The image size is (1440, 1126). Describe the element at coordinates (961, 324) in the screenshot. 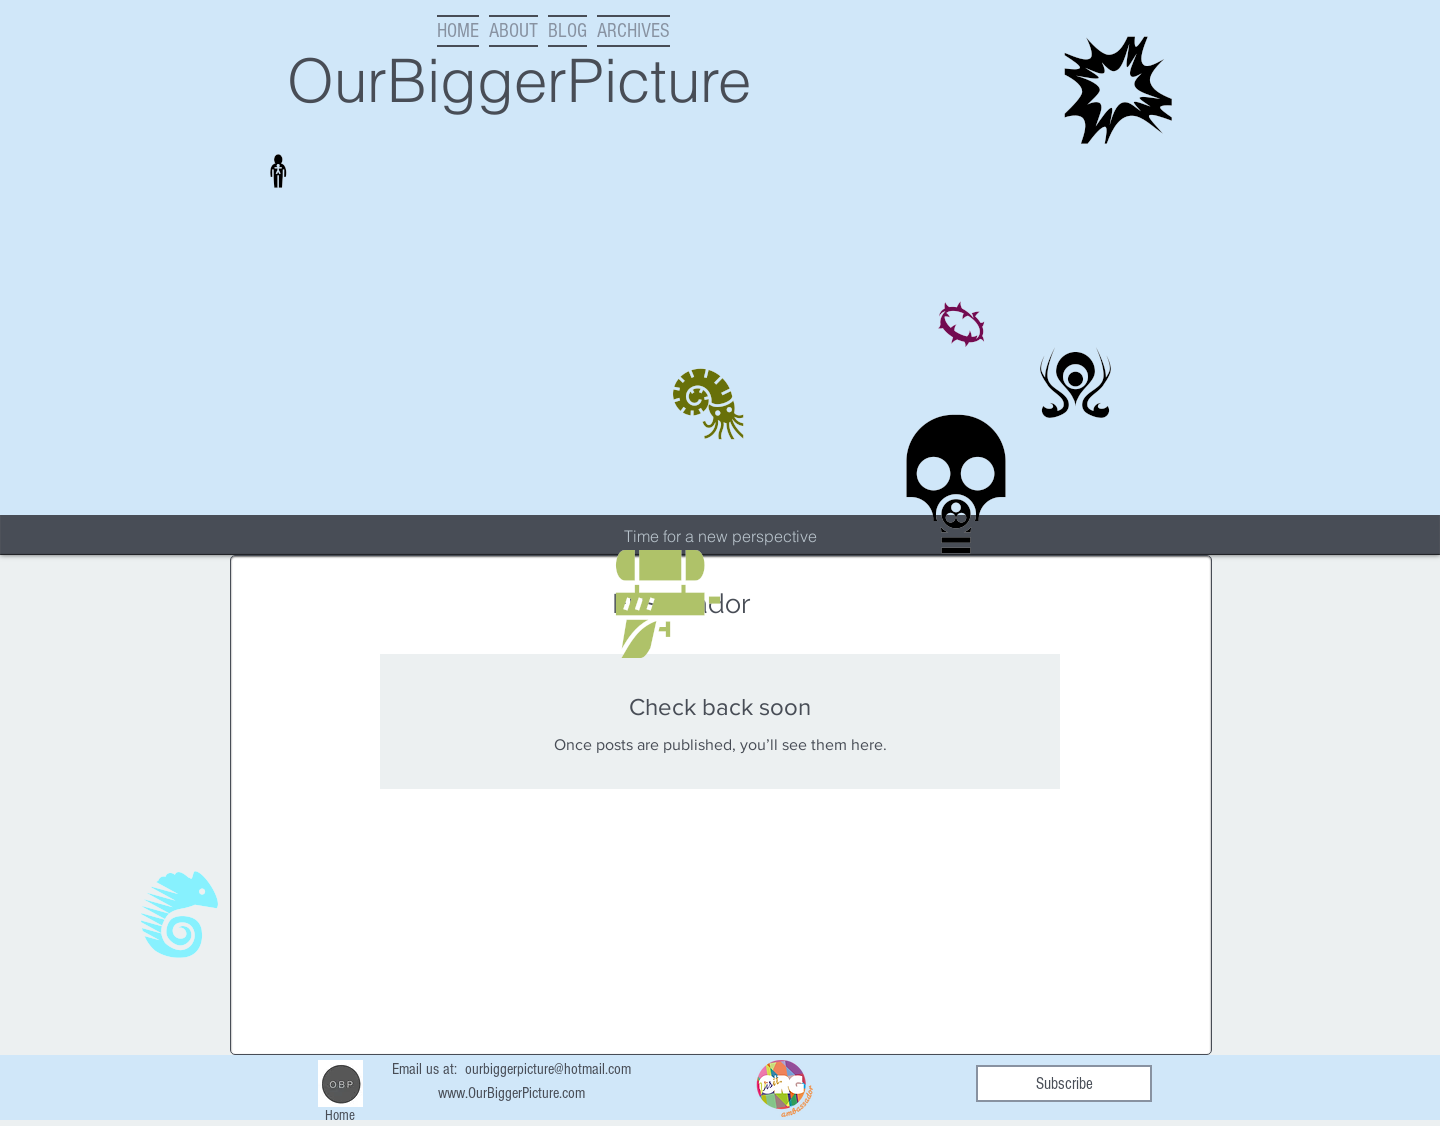

I see `indicates a religious or Easter-themed game element` at that location.